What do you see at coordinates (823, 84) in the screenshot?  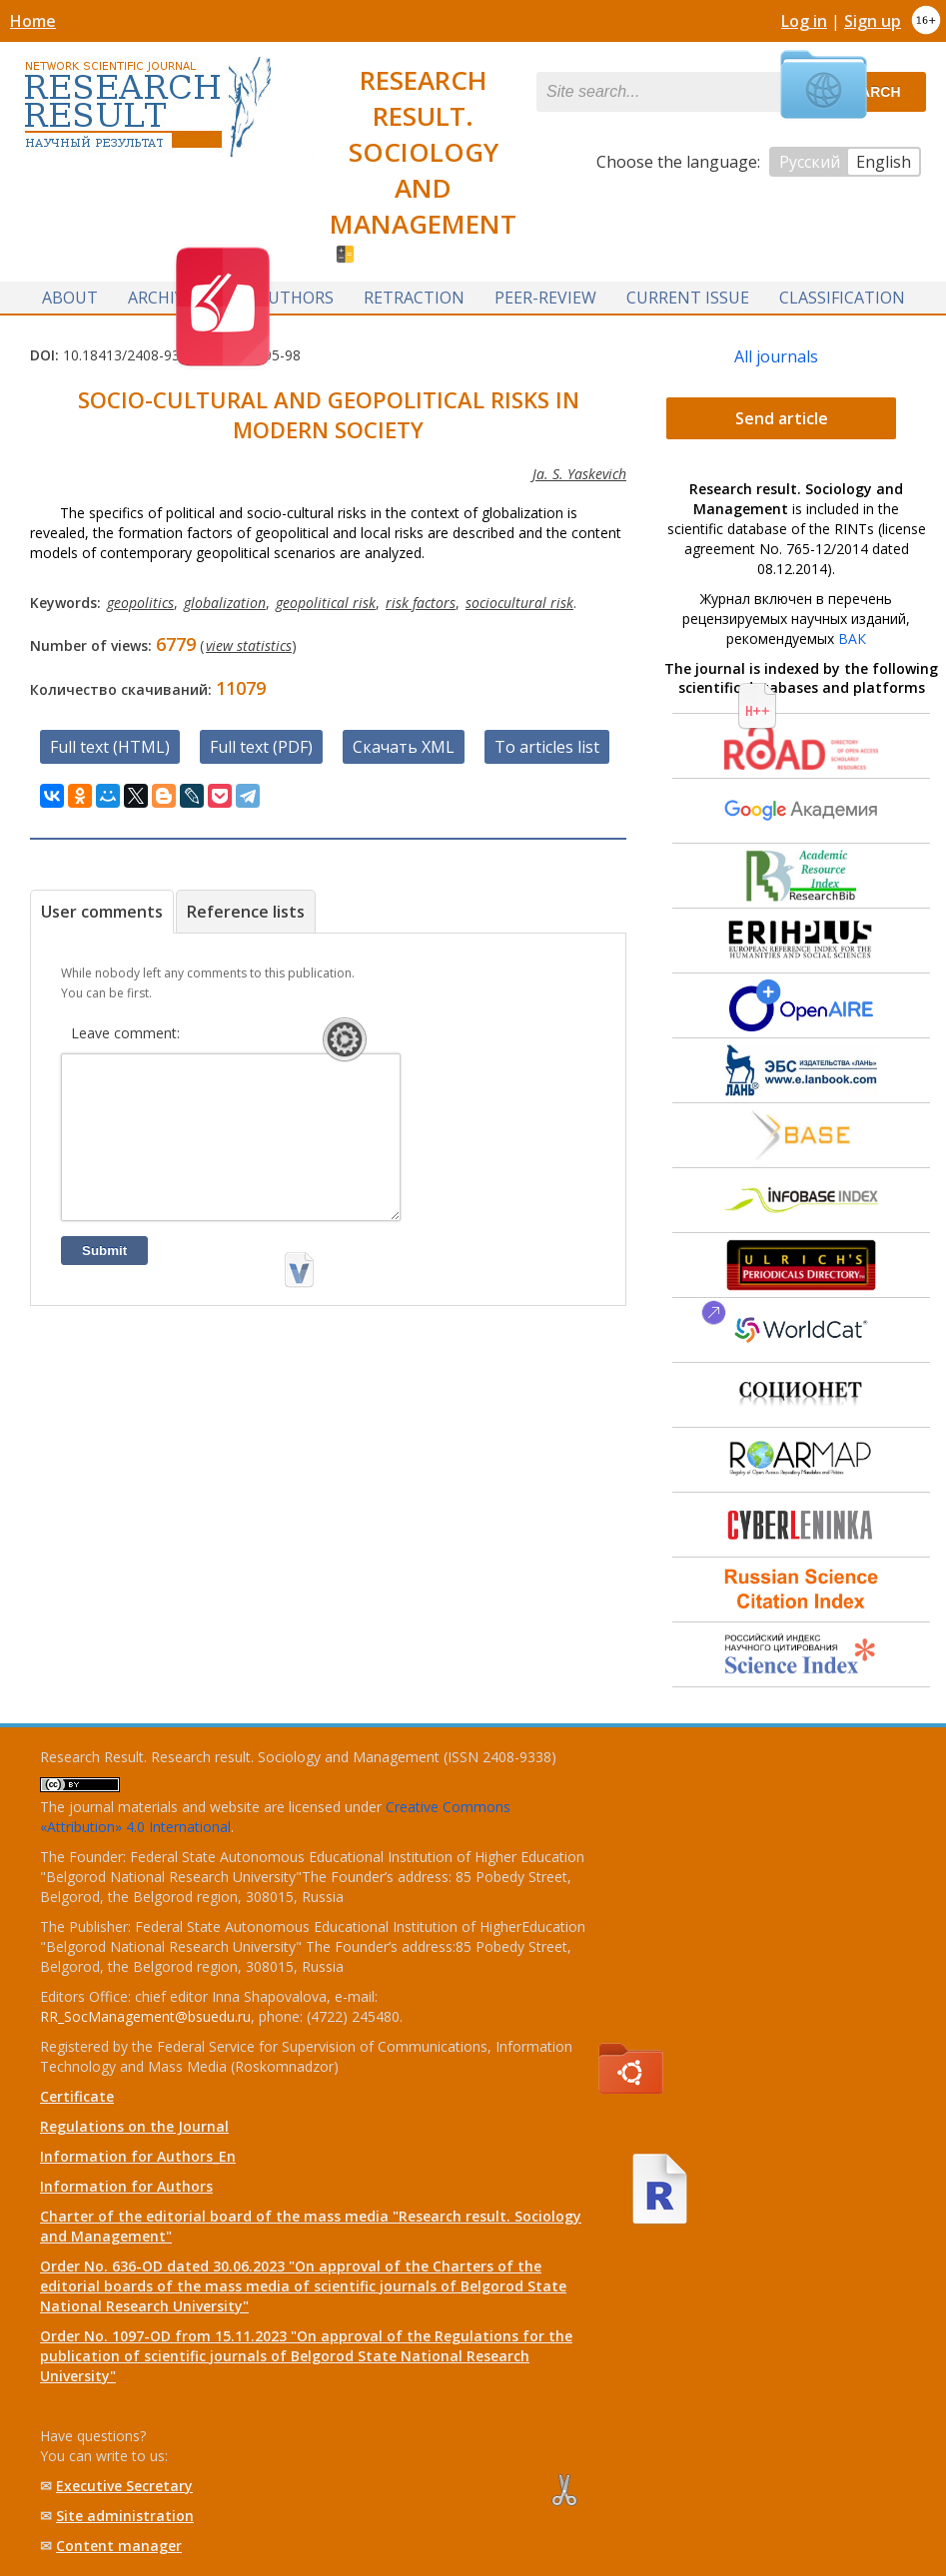 I see `folder containing HTML or web-related files` at bounding box center [823, 84].